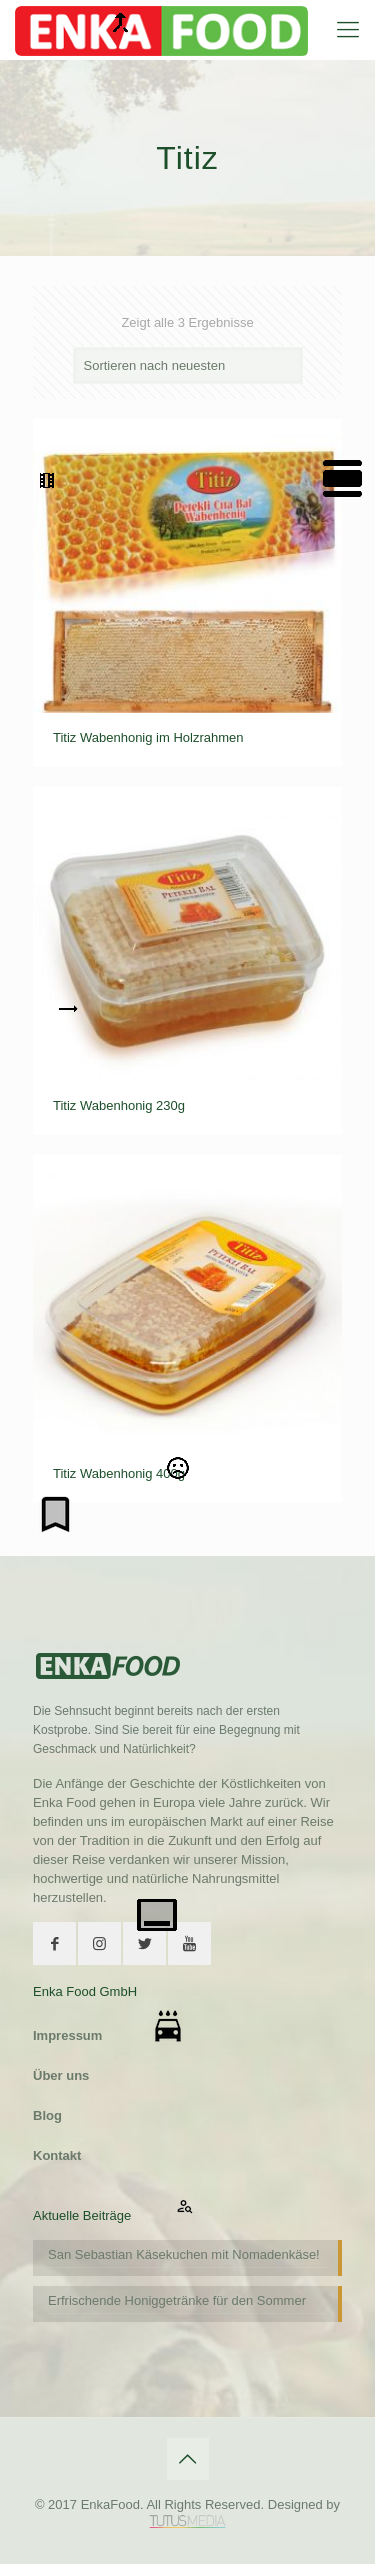  I want to click on indicates no change or stable trend, so click(68, 1009).